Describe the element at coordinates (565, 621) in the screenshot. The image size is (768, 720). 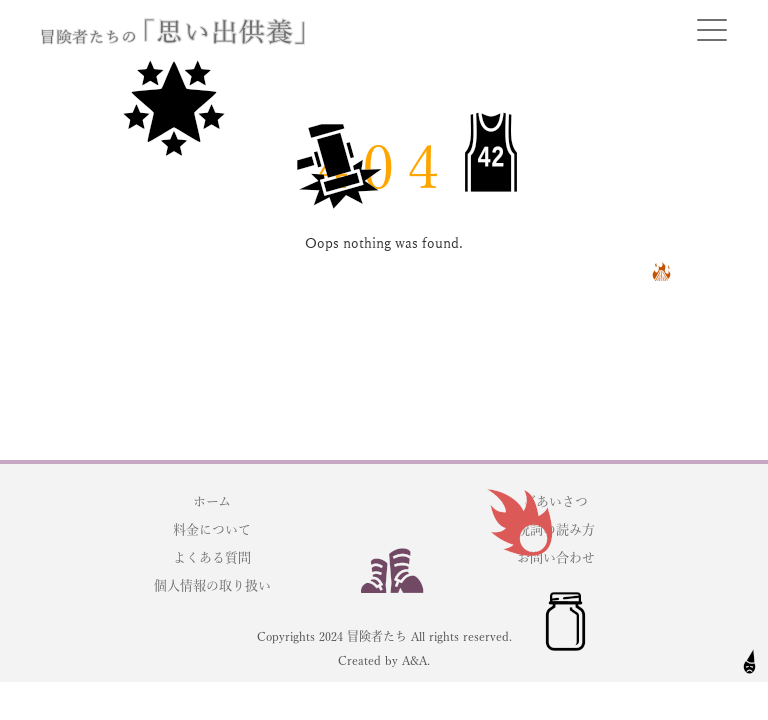
I see `access preserved items or storage` at that location.